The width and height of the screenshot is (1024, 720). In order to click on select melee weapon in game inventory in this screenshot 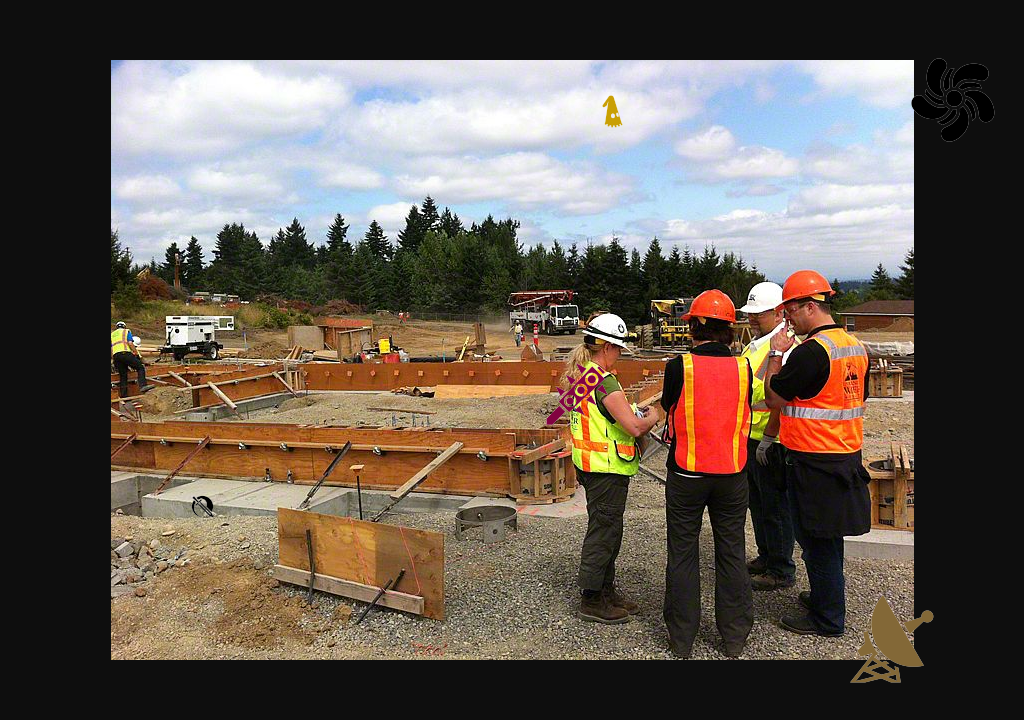, I will do `click(577, 394)`.